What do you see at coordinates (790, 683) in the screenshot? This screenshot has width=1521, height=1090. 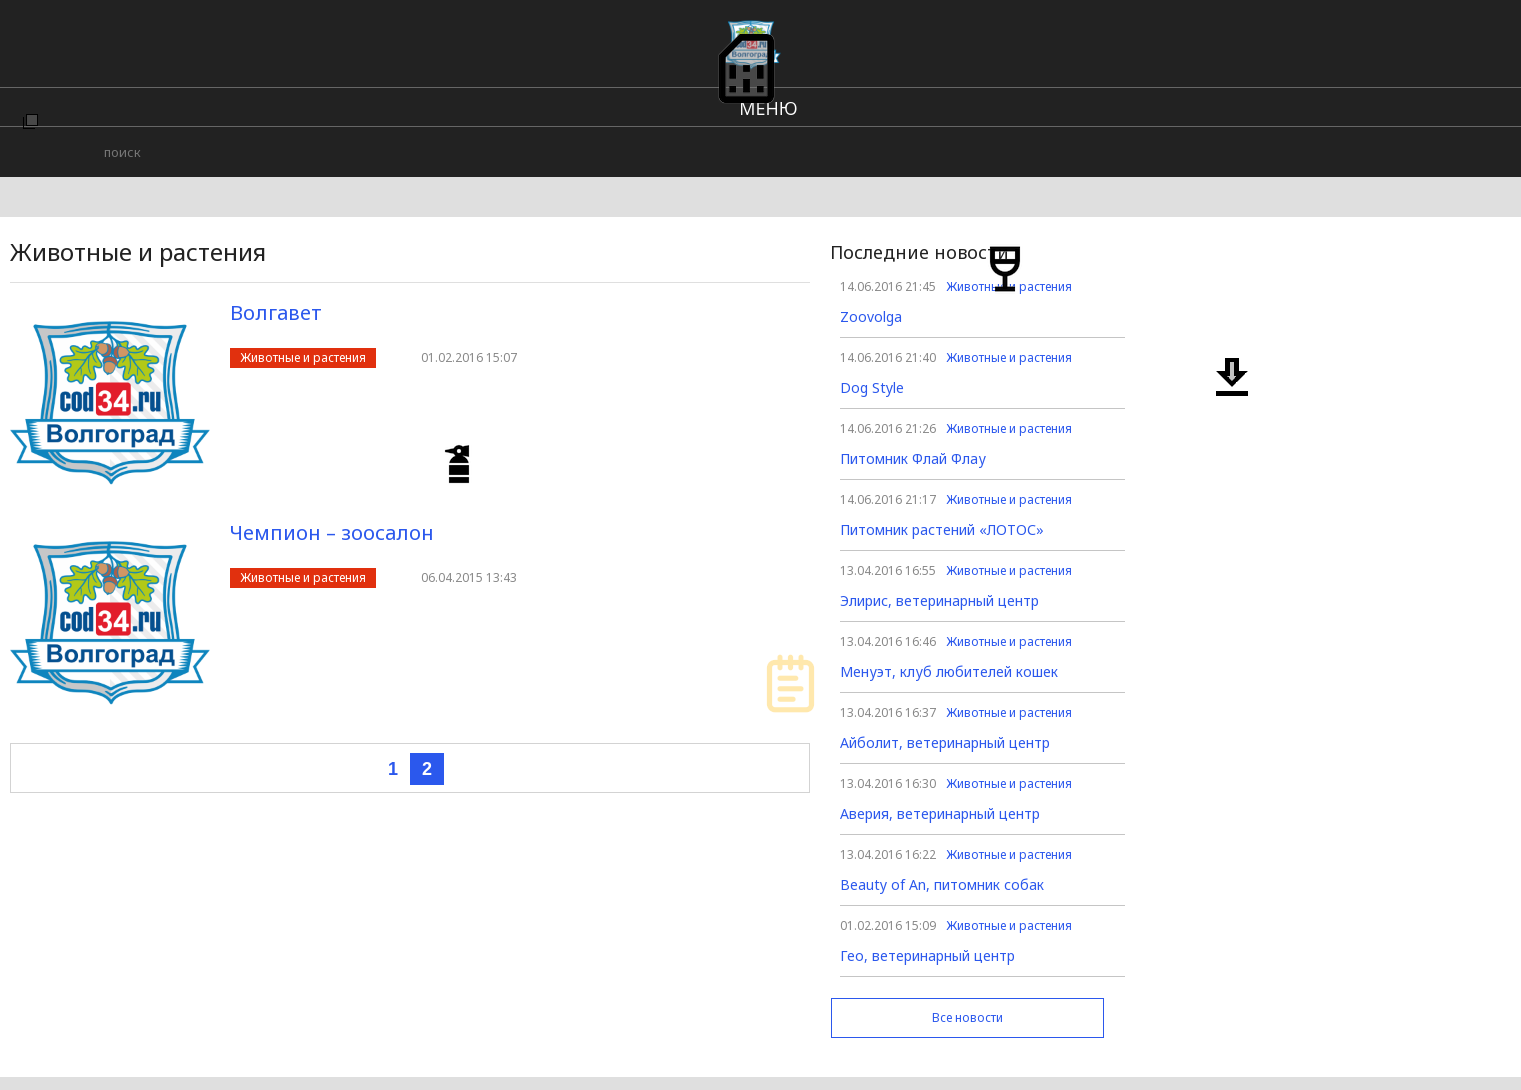 I see `view or edit notes` at bounding box center [790, 683].